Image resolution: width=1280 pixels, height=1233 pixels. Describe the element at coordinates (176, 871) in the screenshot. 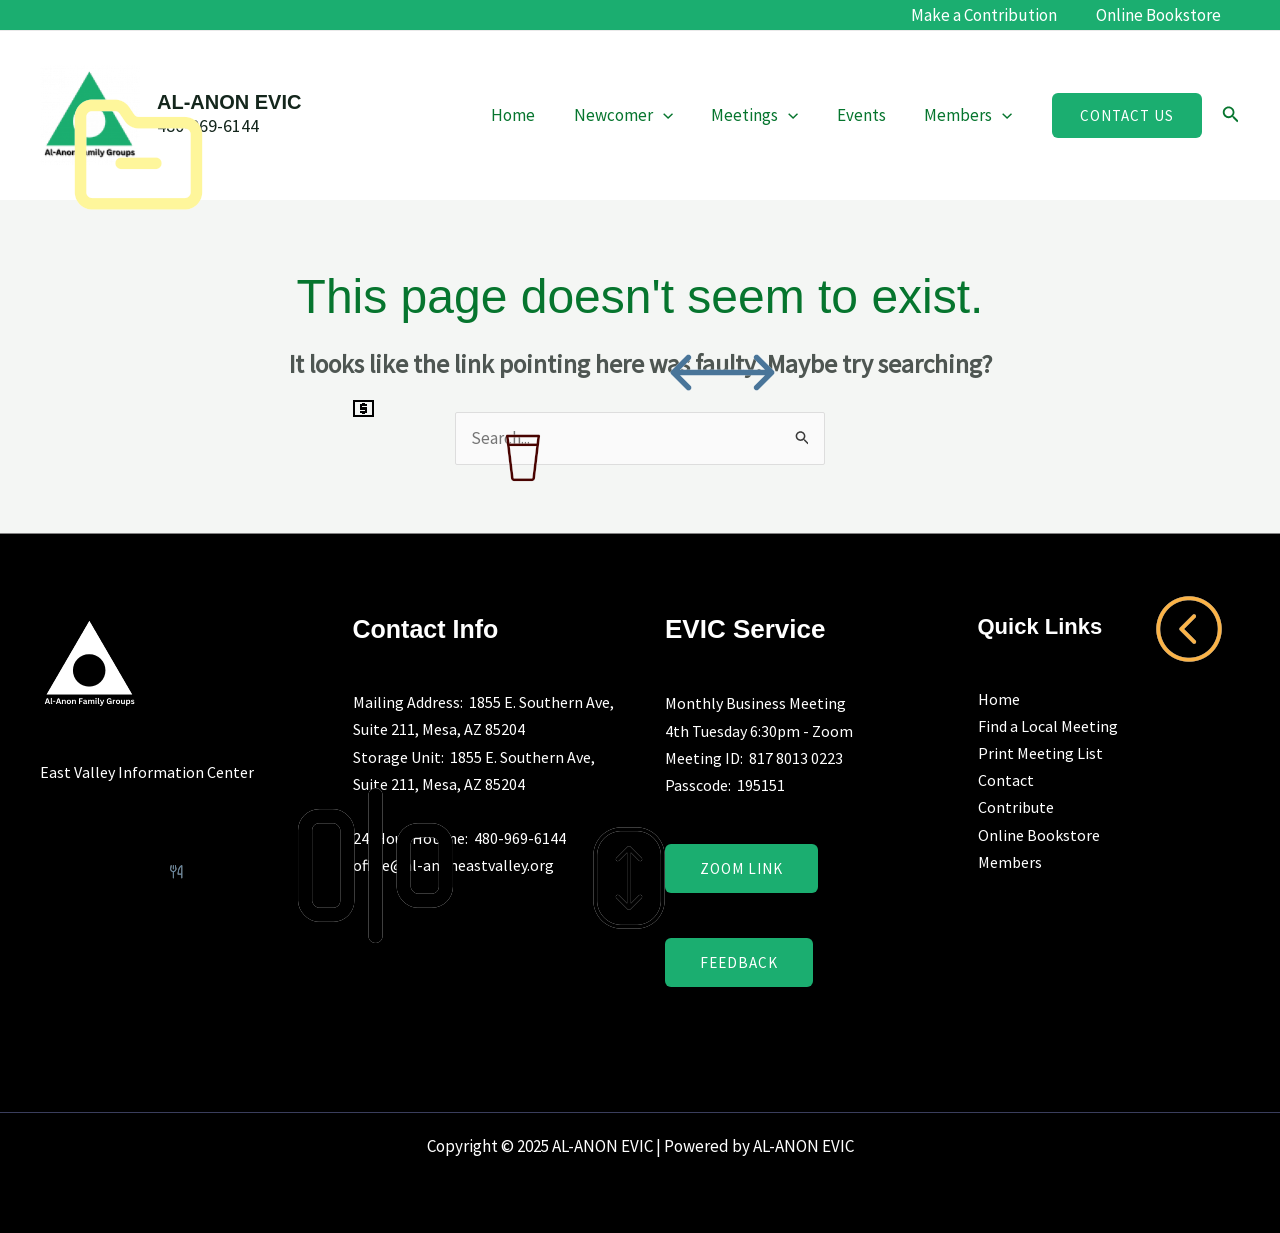

I see `access food and dining options` at that location.